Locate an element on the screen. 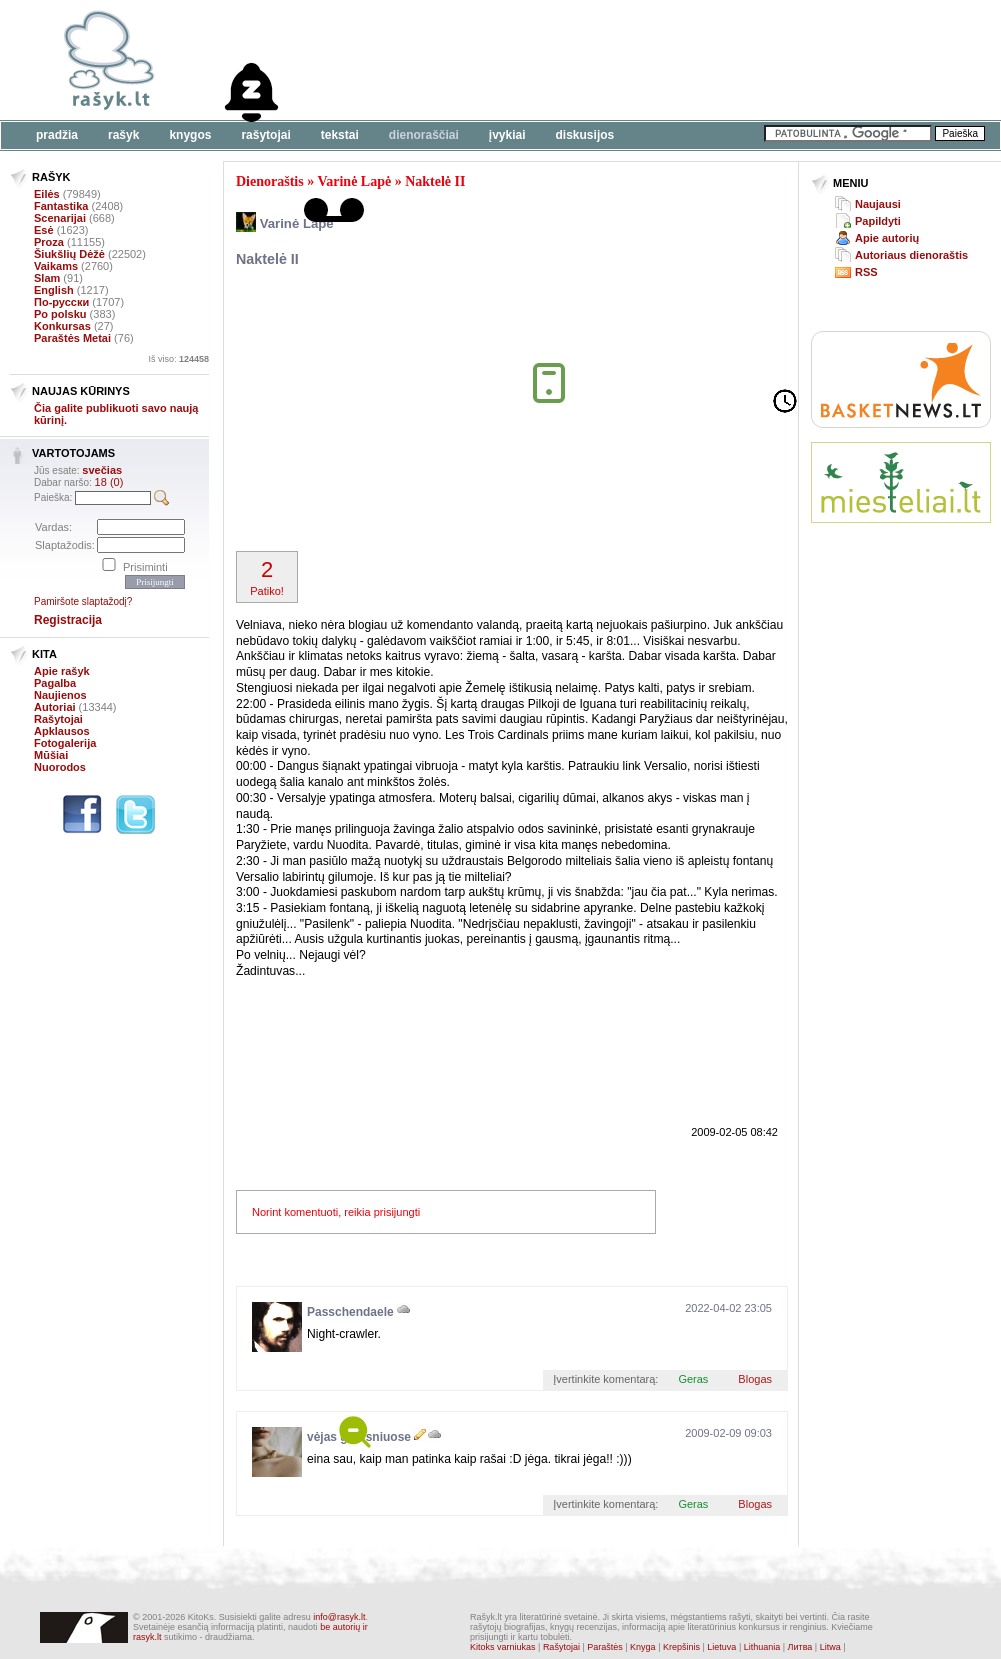  zoom out or reduce magnification is located at coordinates (355, 1432).